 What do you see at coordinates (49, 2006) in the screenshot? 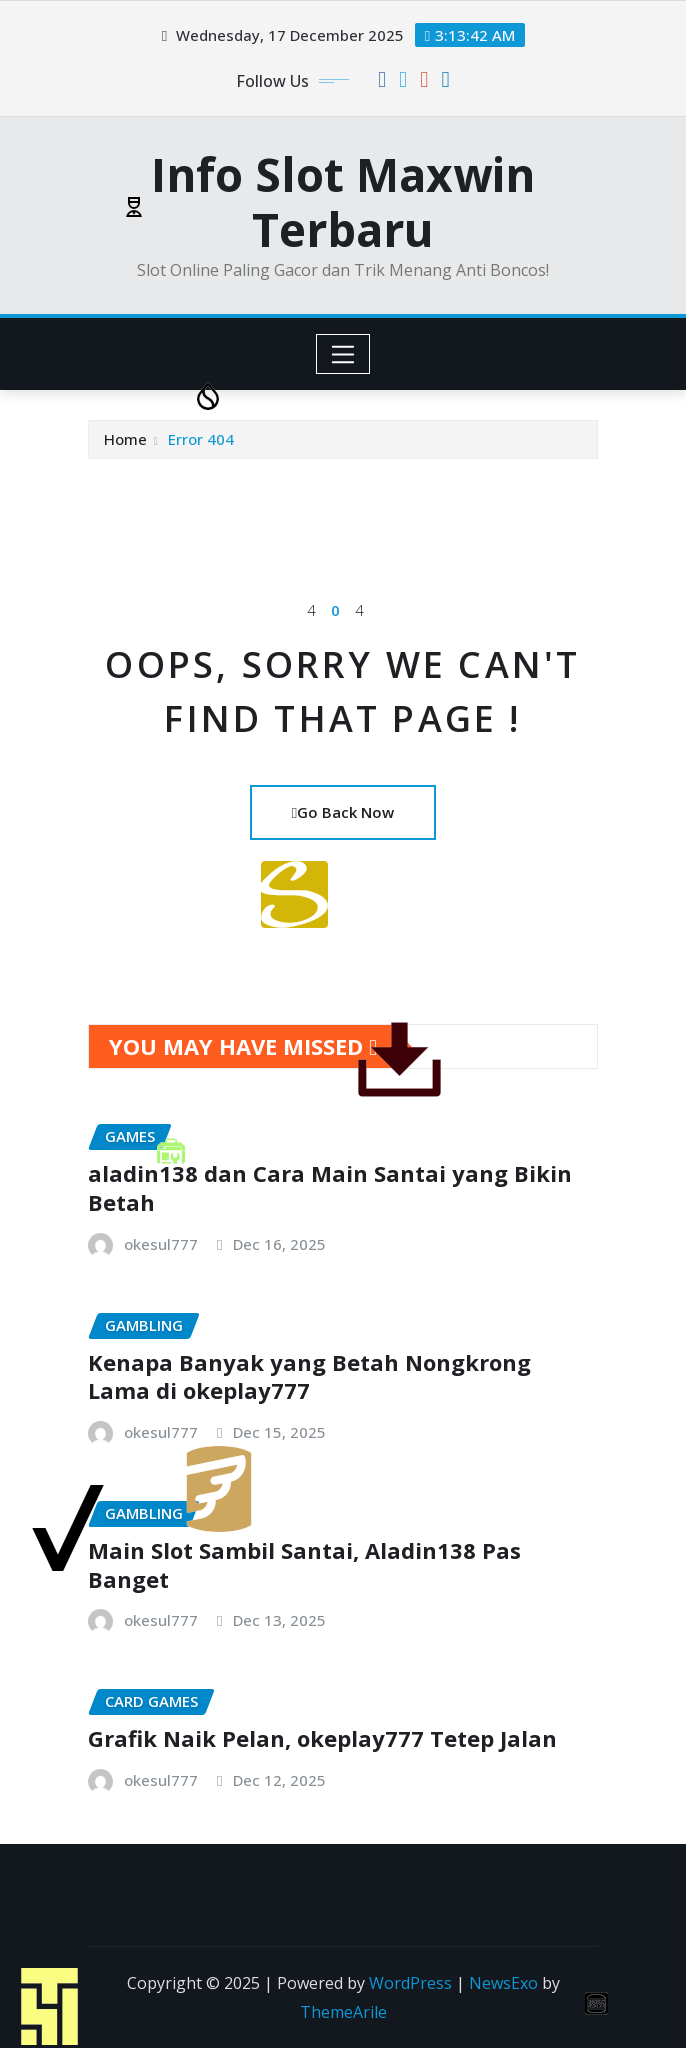
I see `open Google Cloud Composer console` at bounding box center [49, 2006].